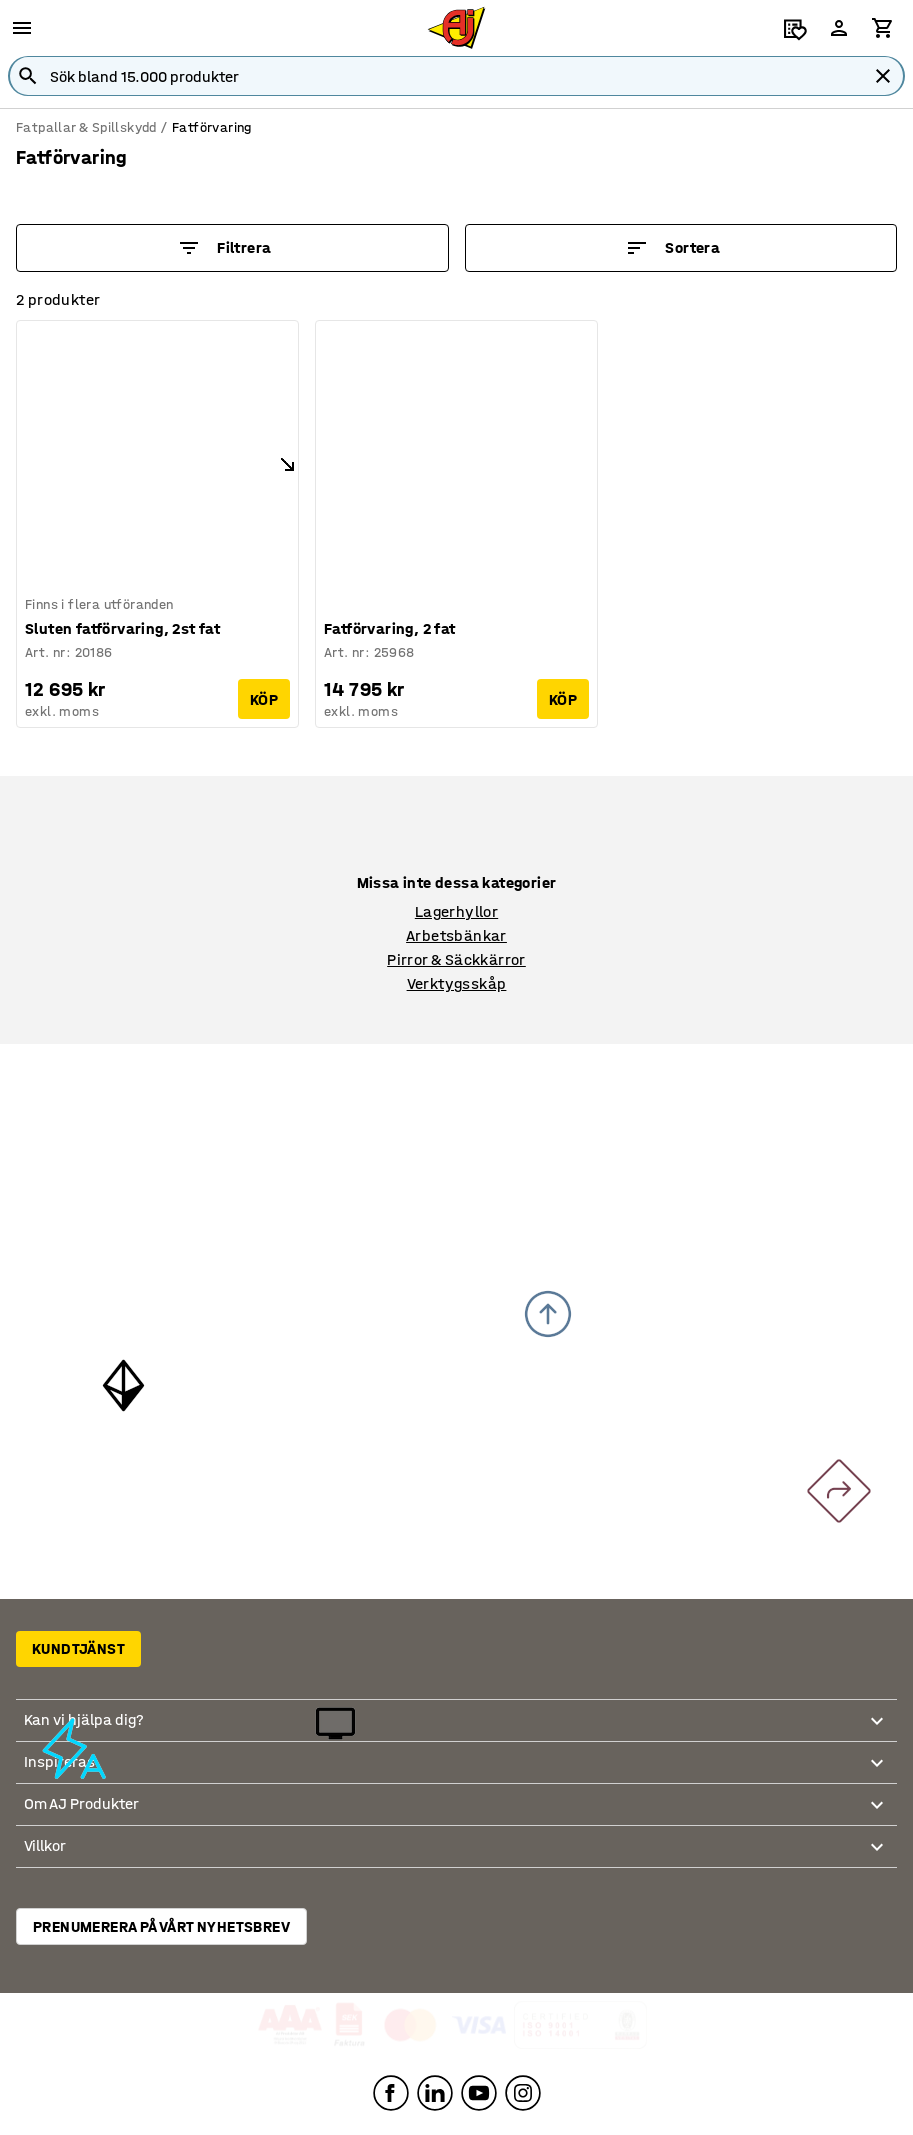  What do you see at coordinates (287, 464) in the screenshot?
I see `navigate to the bottom-right section` at bounding box center [287, 464].